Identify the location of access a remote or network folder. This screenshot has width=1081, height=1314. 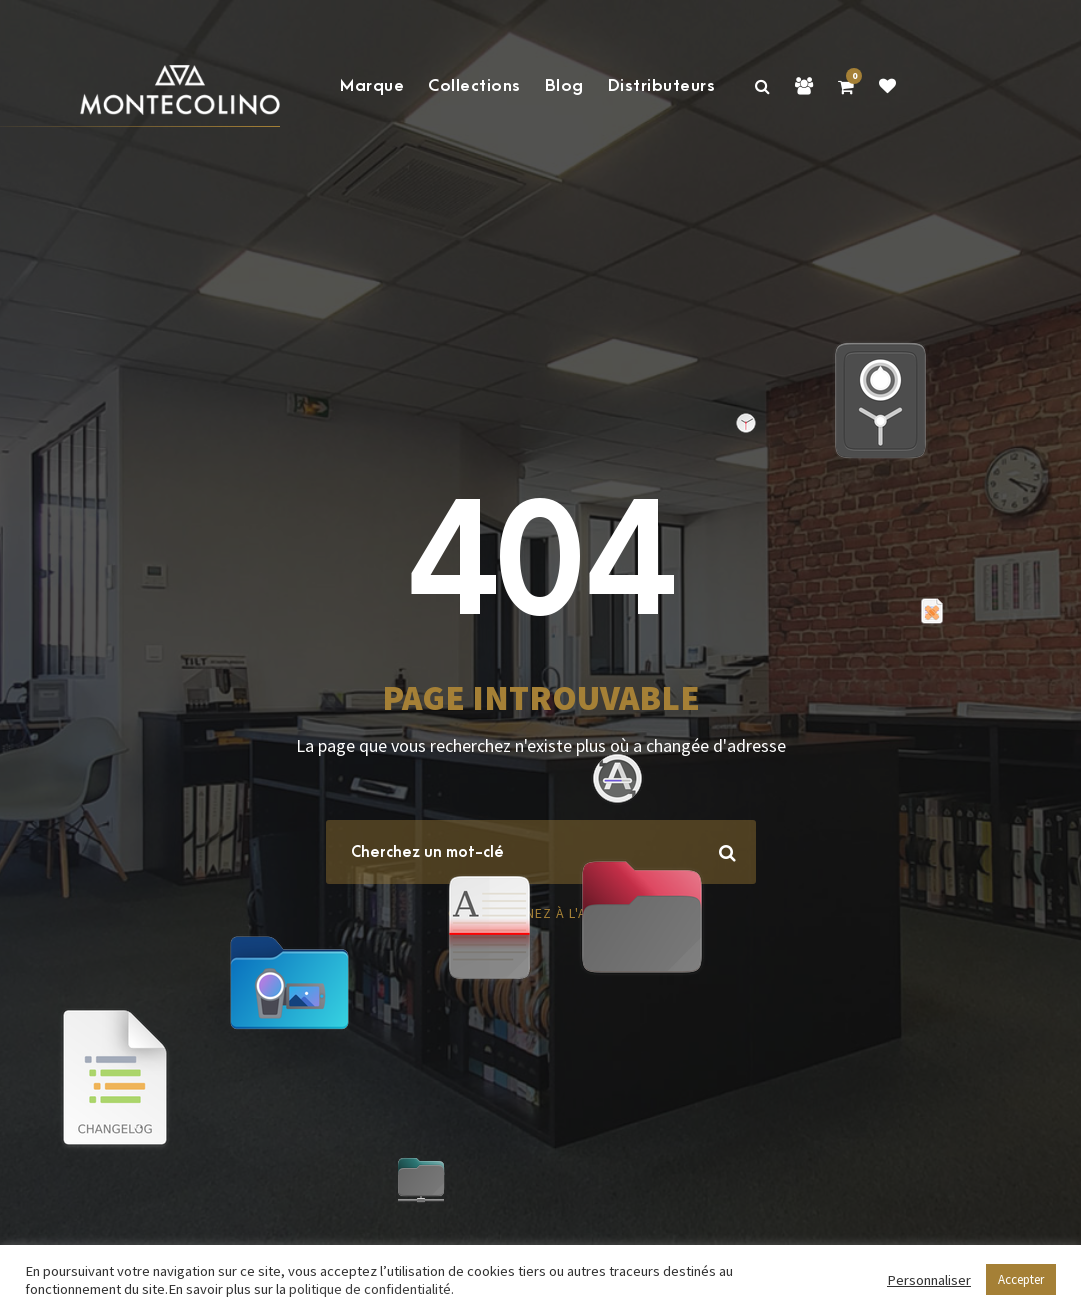
(421, 1179).